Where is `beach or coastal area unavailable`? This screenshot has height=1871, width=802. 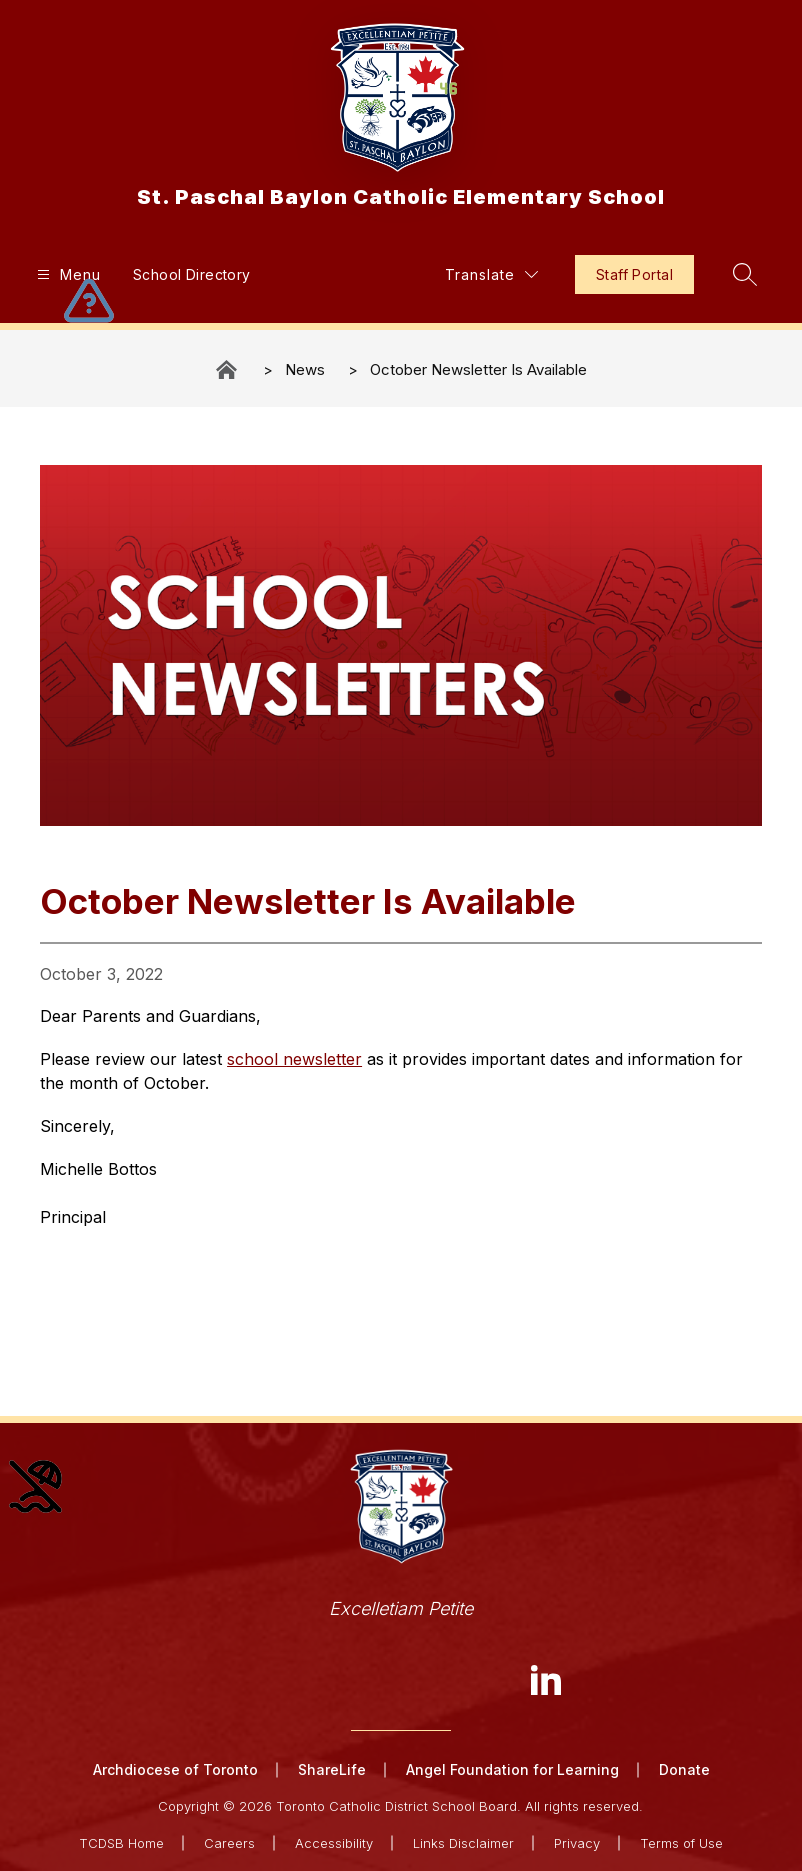
beach or coastal area unavailable is located at coordinates (35, 1486).